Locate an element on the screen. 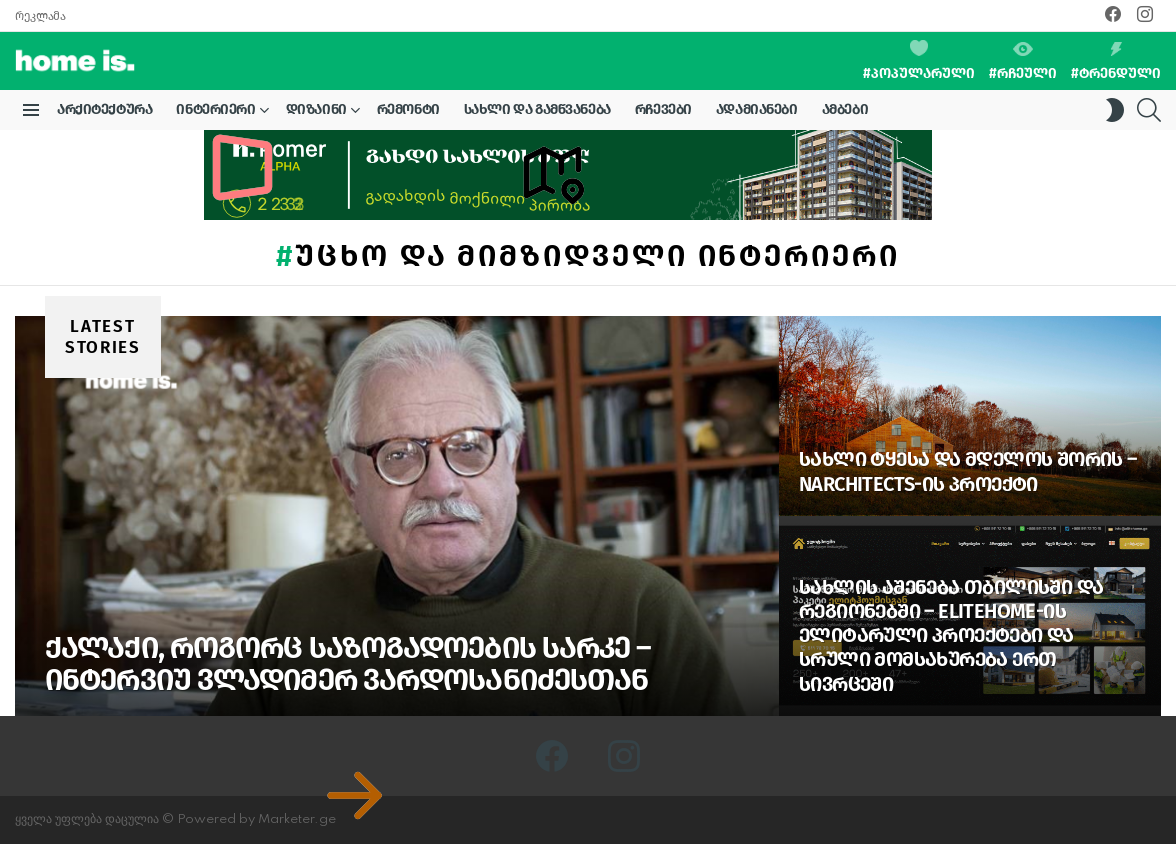 The width and height of the screenshot is (1176, 844). adjust perspective or 3D view settings is located at coordinates (242, 167).